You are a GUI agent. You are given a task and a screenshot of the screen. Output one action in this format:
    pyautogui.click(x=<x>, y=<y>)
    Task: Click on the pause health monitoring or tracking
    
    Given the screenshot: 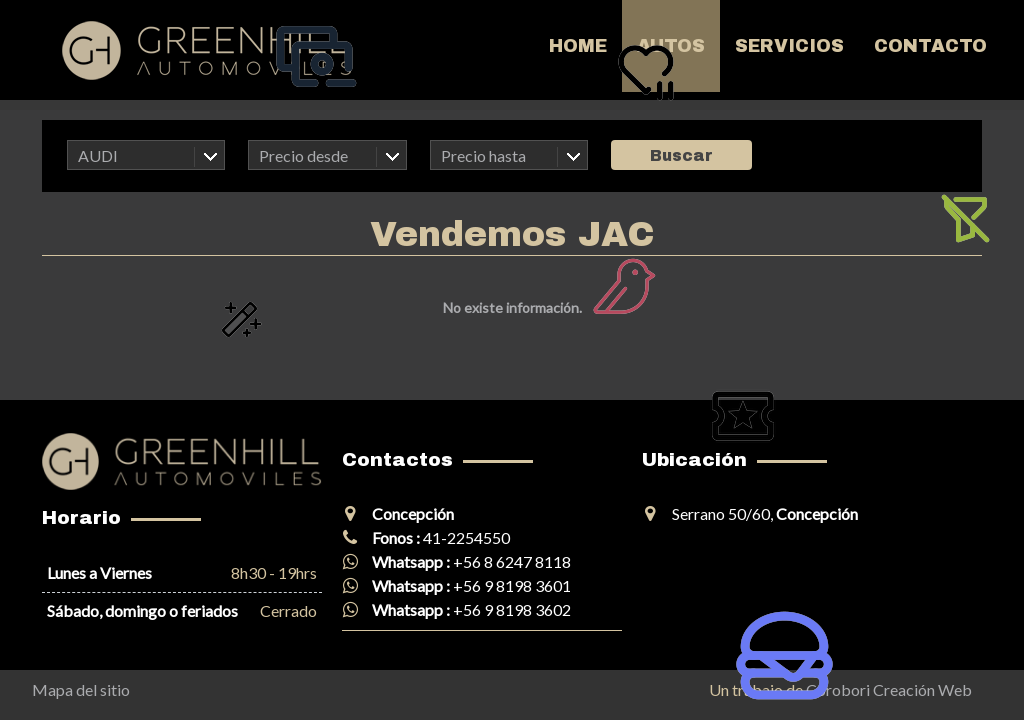 What is the action you would take?
    pyautogui.click(x=646, y=70)
    